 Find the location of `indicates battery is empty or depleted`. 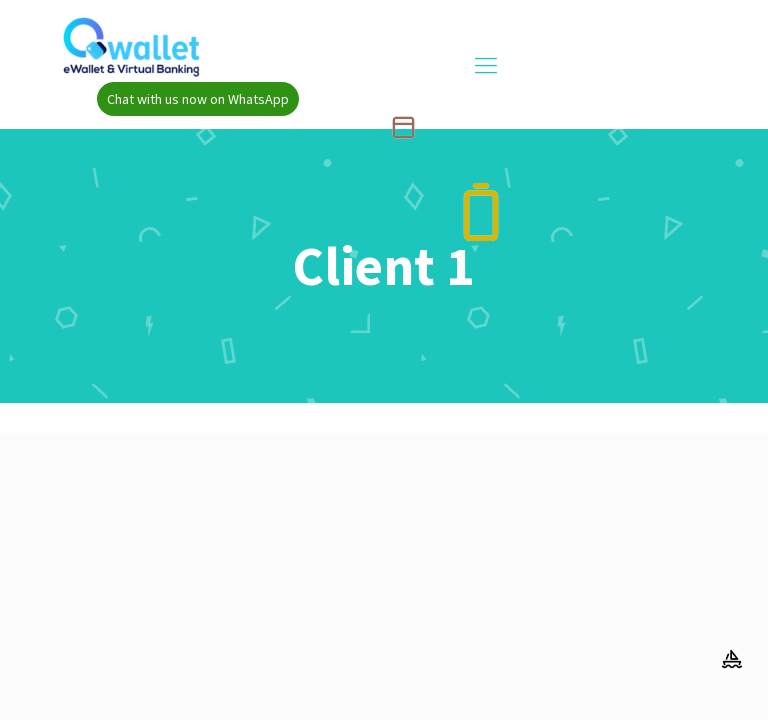

indicates battery is empty or depleted is located at coordinates (481, 212).